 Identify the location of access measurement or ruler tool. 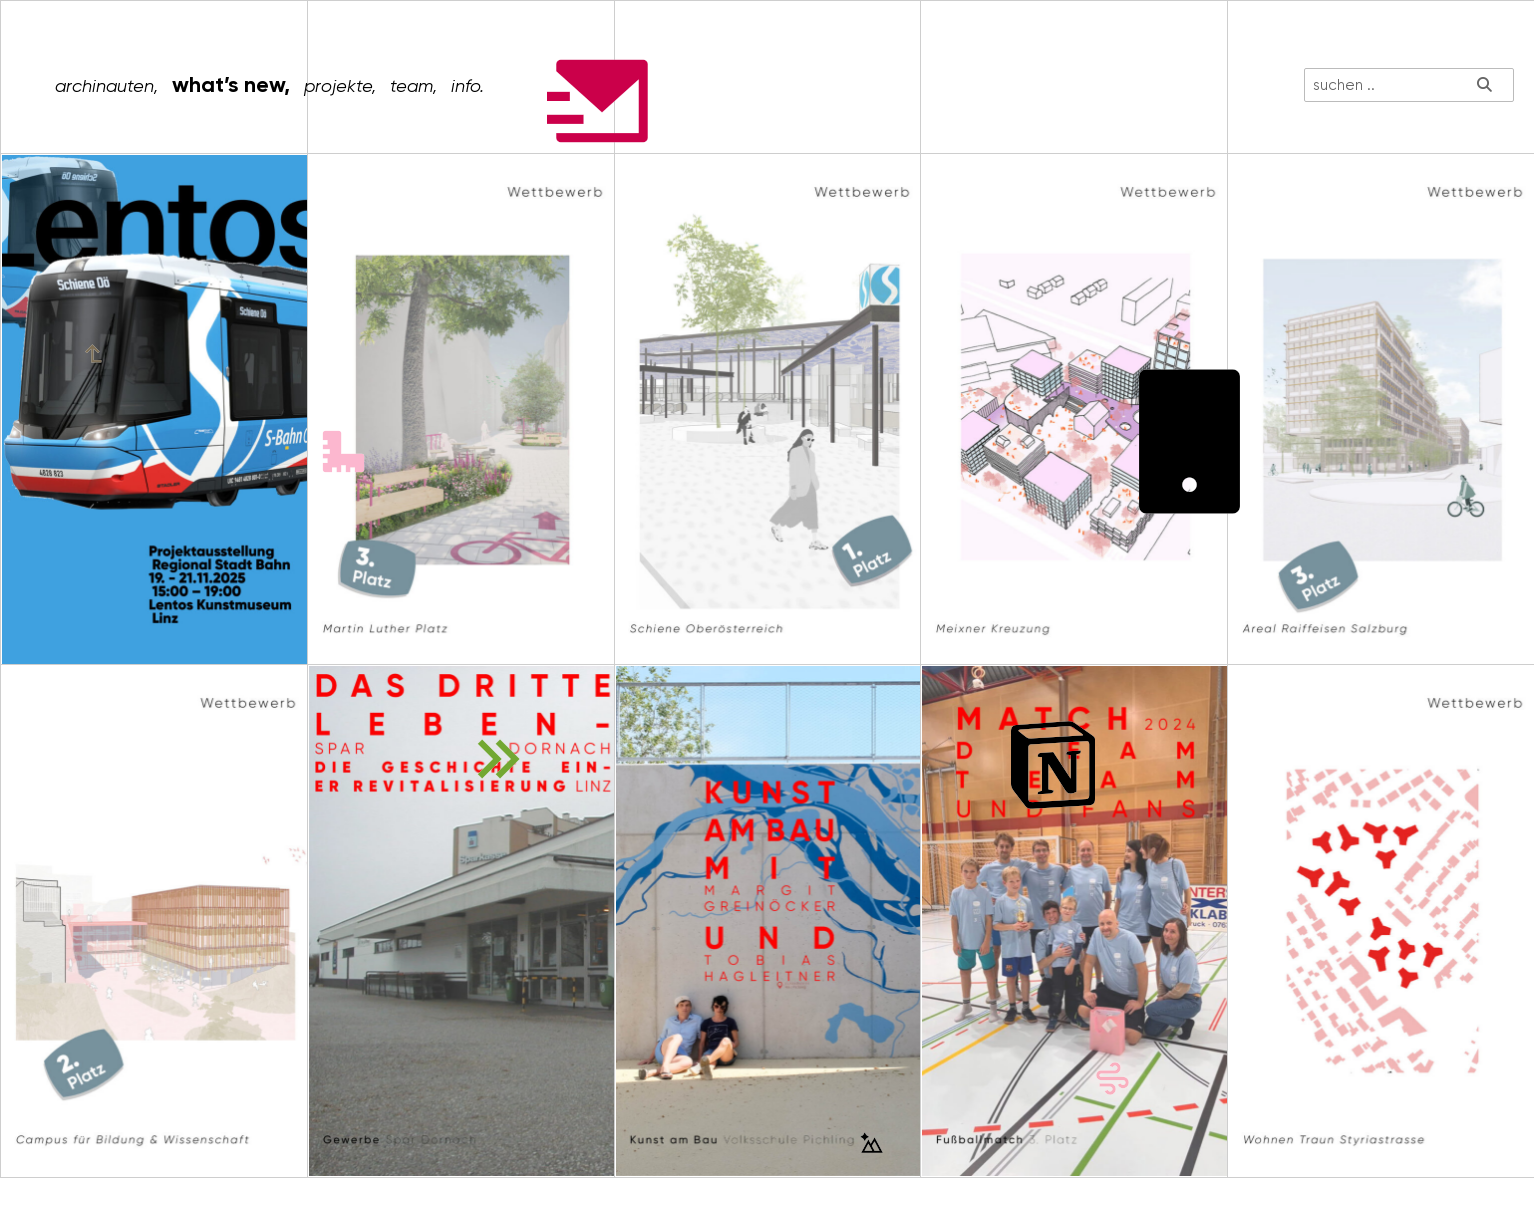
(343, 451).